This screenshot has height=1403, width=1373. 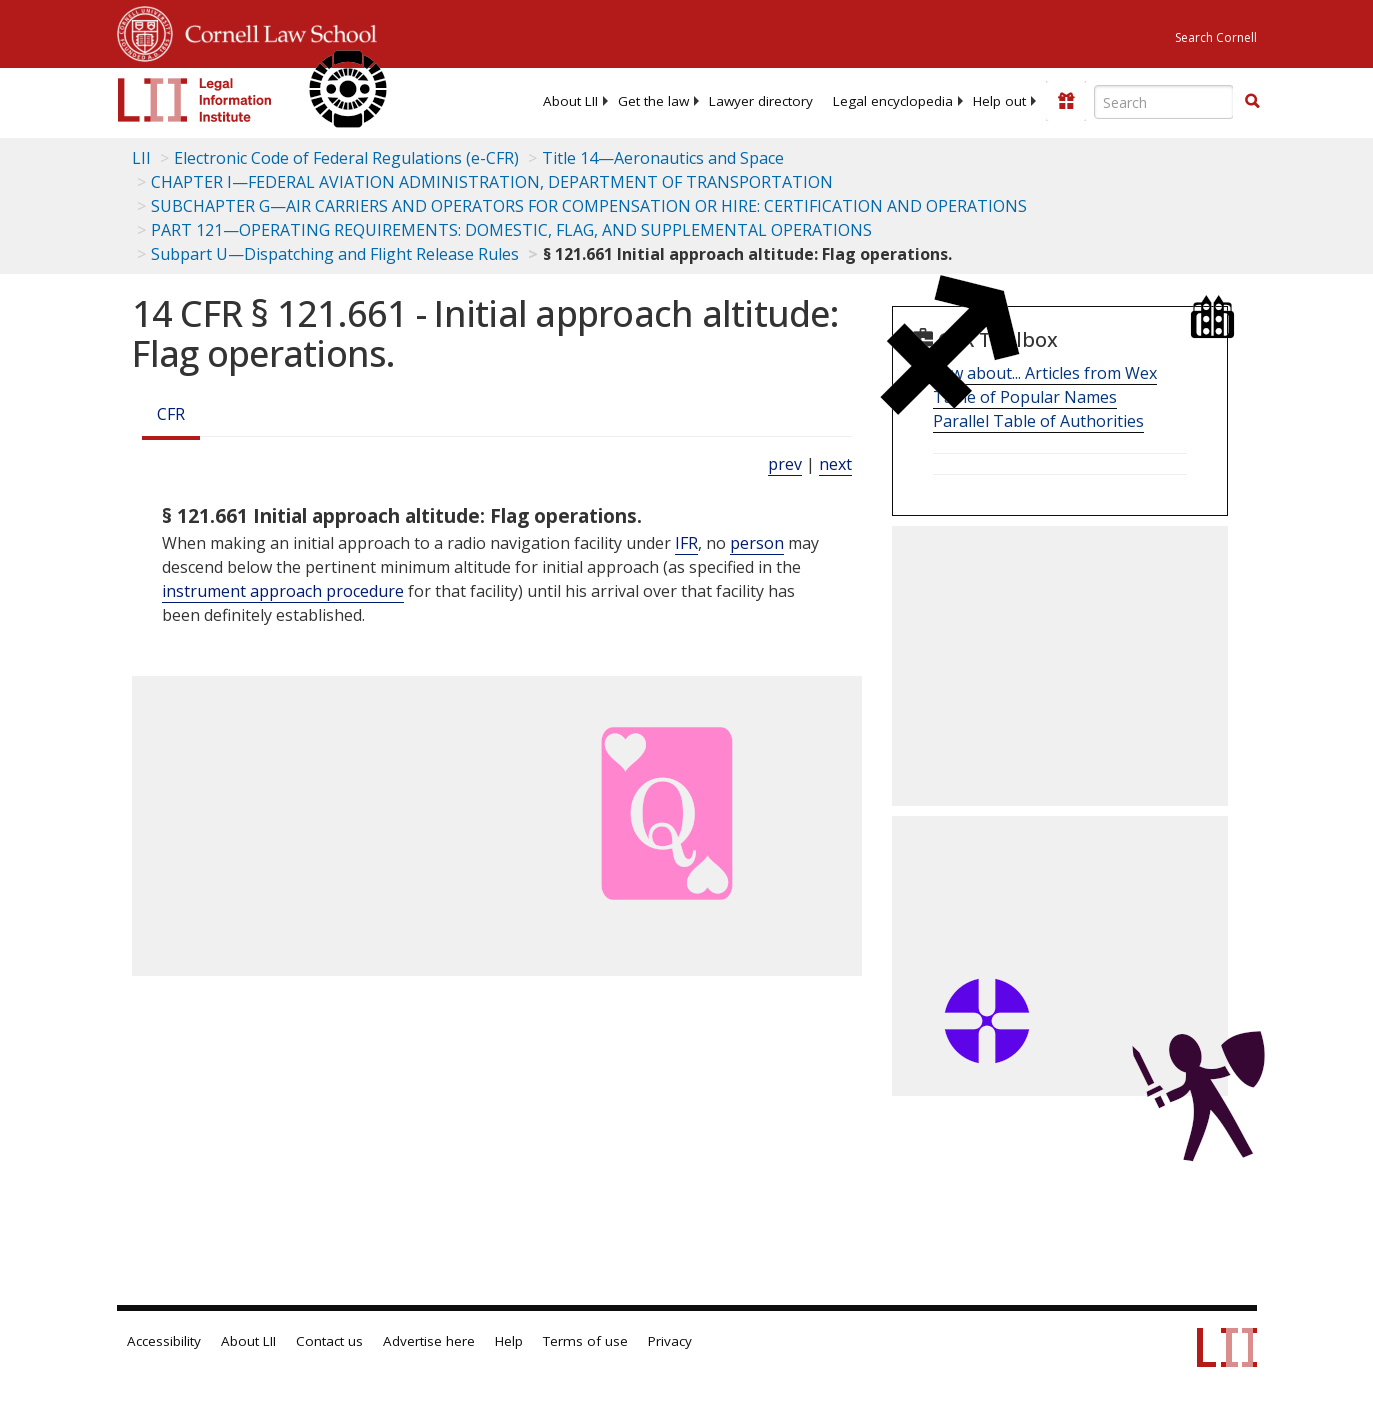 What do you see at coordinates (666, 813) in the screenshot?
I see `queen of hearts playing card` at bounding box center [666, 813].